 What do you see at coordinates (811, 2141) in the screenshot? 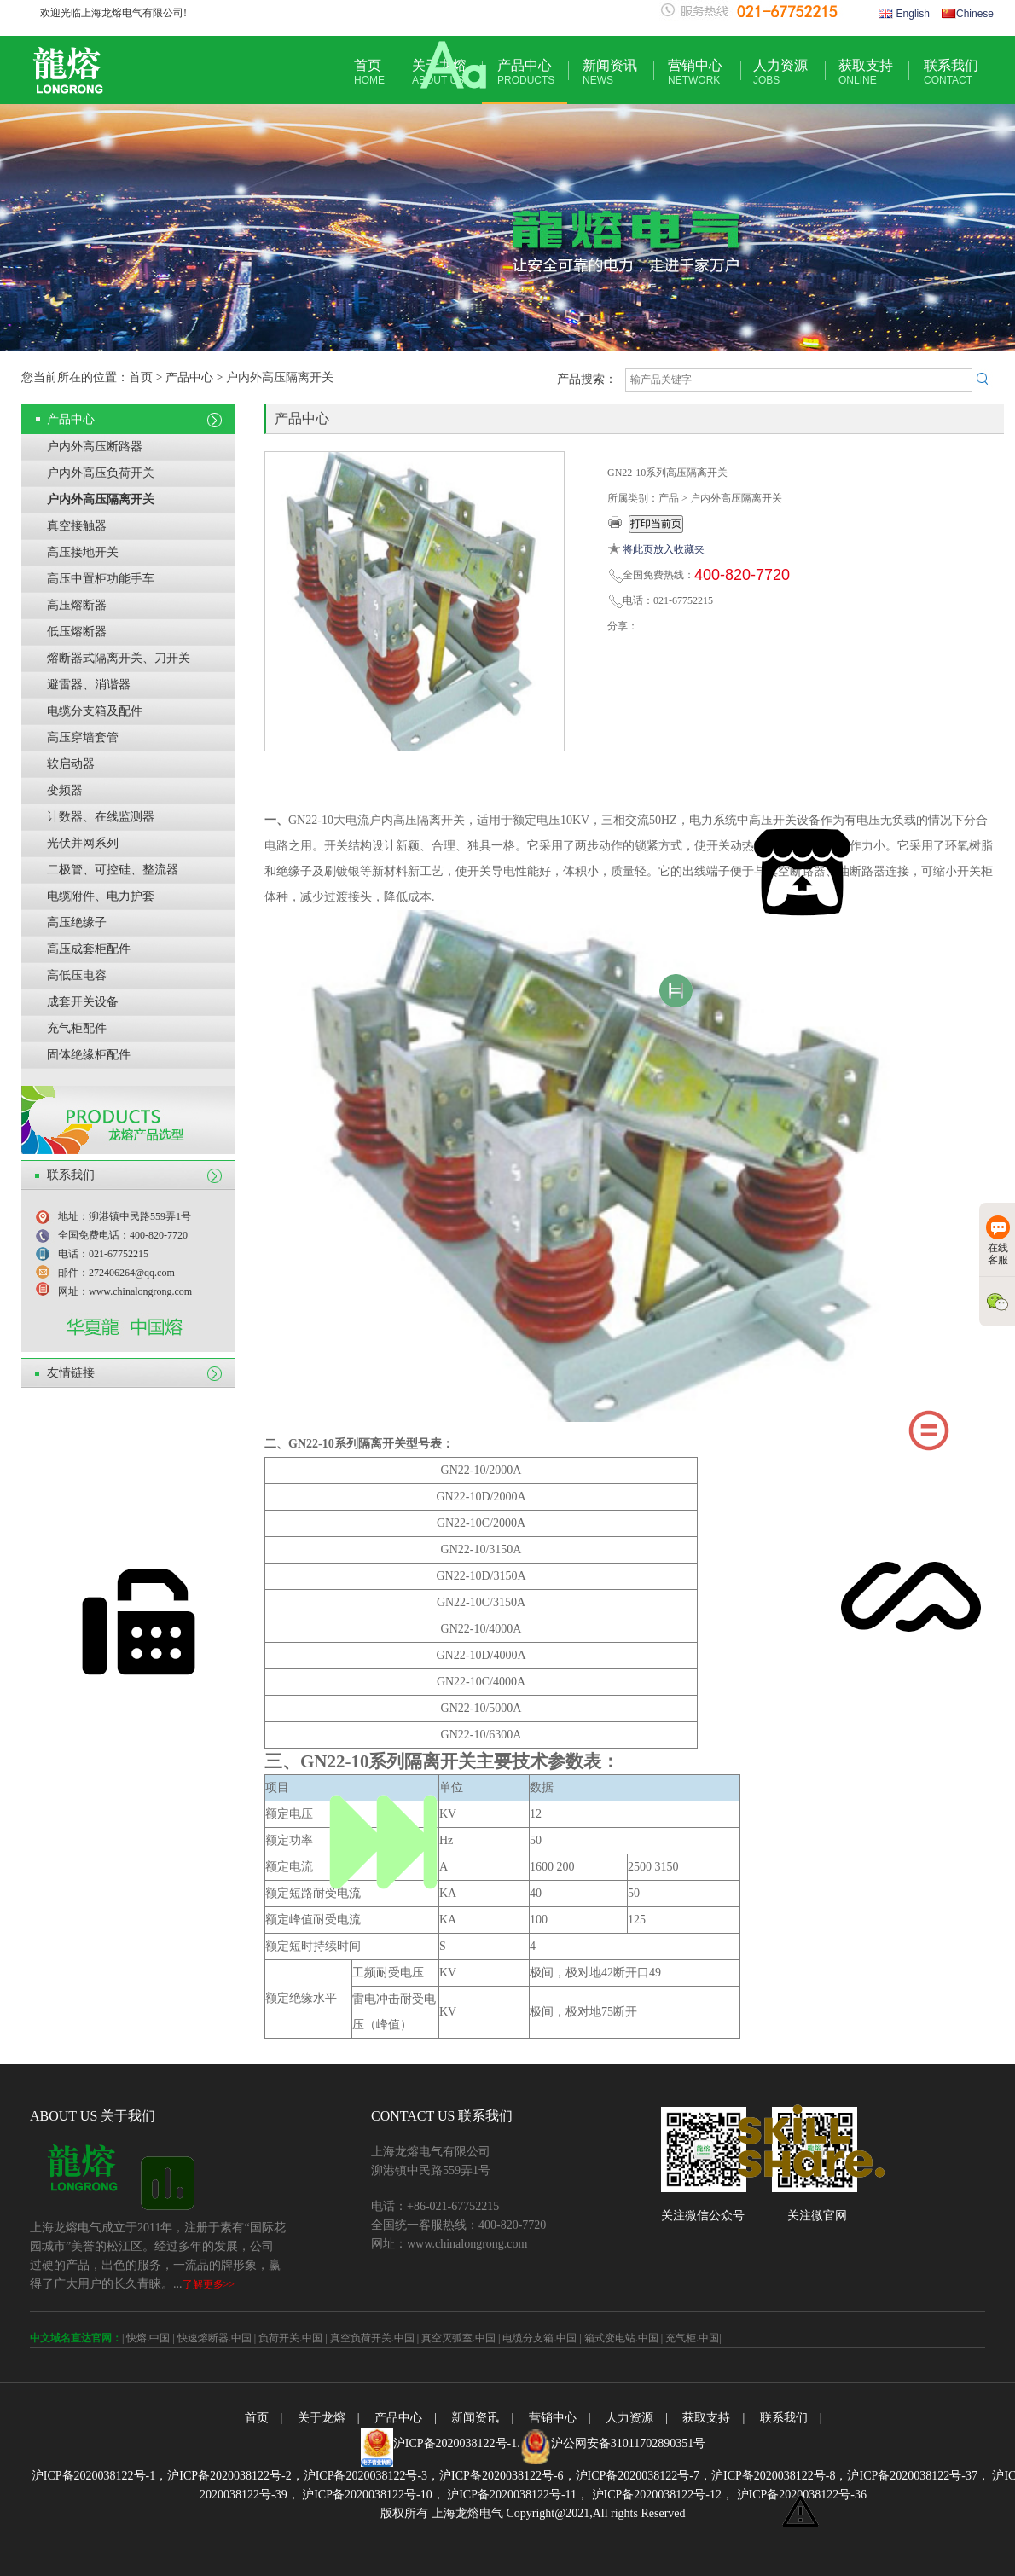
I see `open the Skillshare app` at bounding box center [811, 2141].